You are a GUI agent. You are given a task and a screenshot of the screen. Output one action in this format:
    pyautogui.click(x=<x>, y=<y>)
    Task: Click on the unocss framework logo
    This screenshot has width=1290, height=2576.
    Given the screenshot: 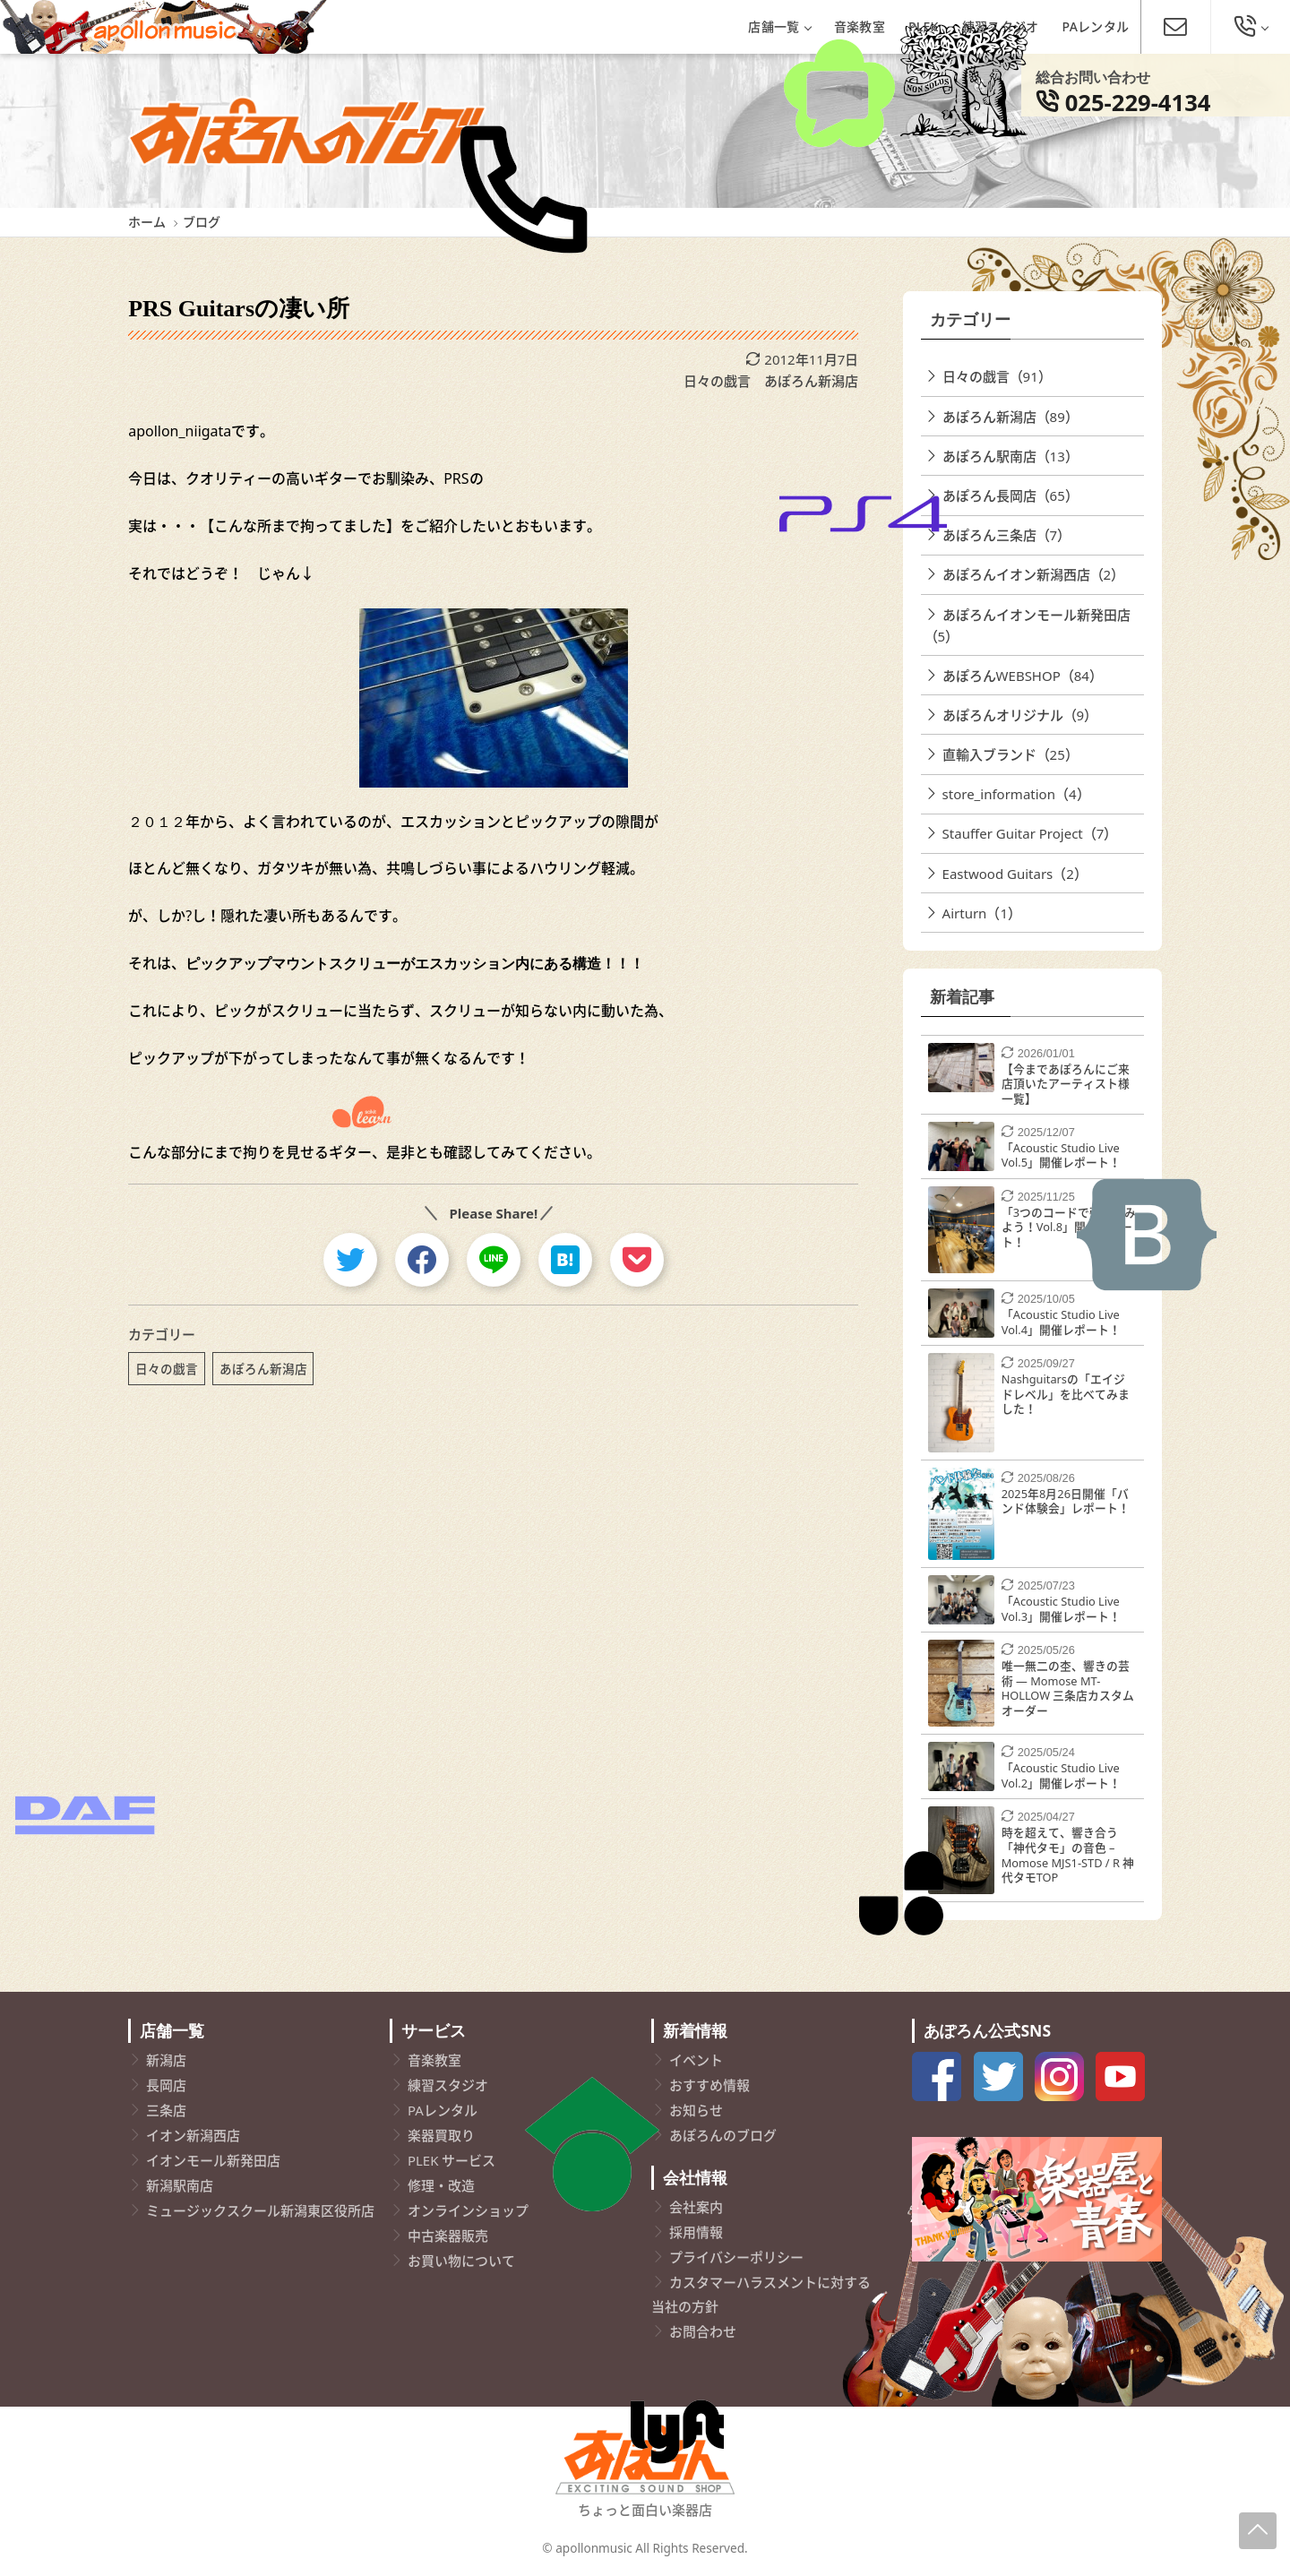 What is the action you would take?
    pyautogui.click(x=901, y=1893)
    